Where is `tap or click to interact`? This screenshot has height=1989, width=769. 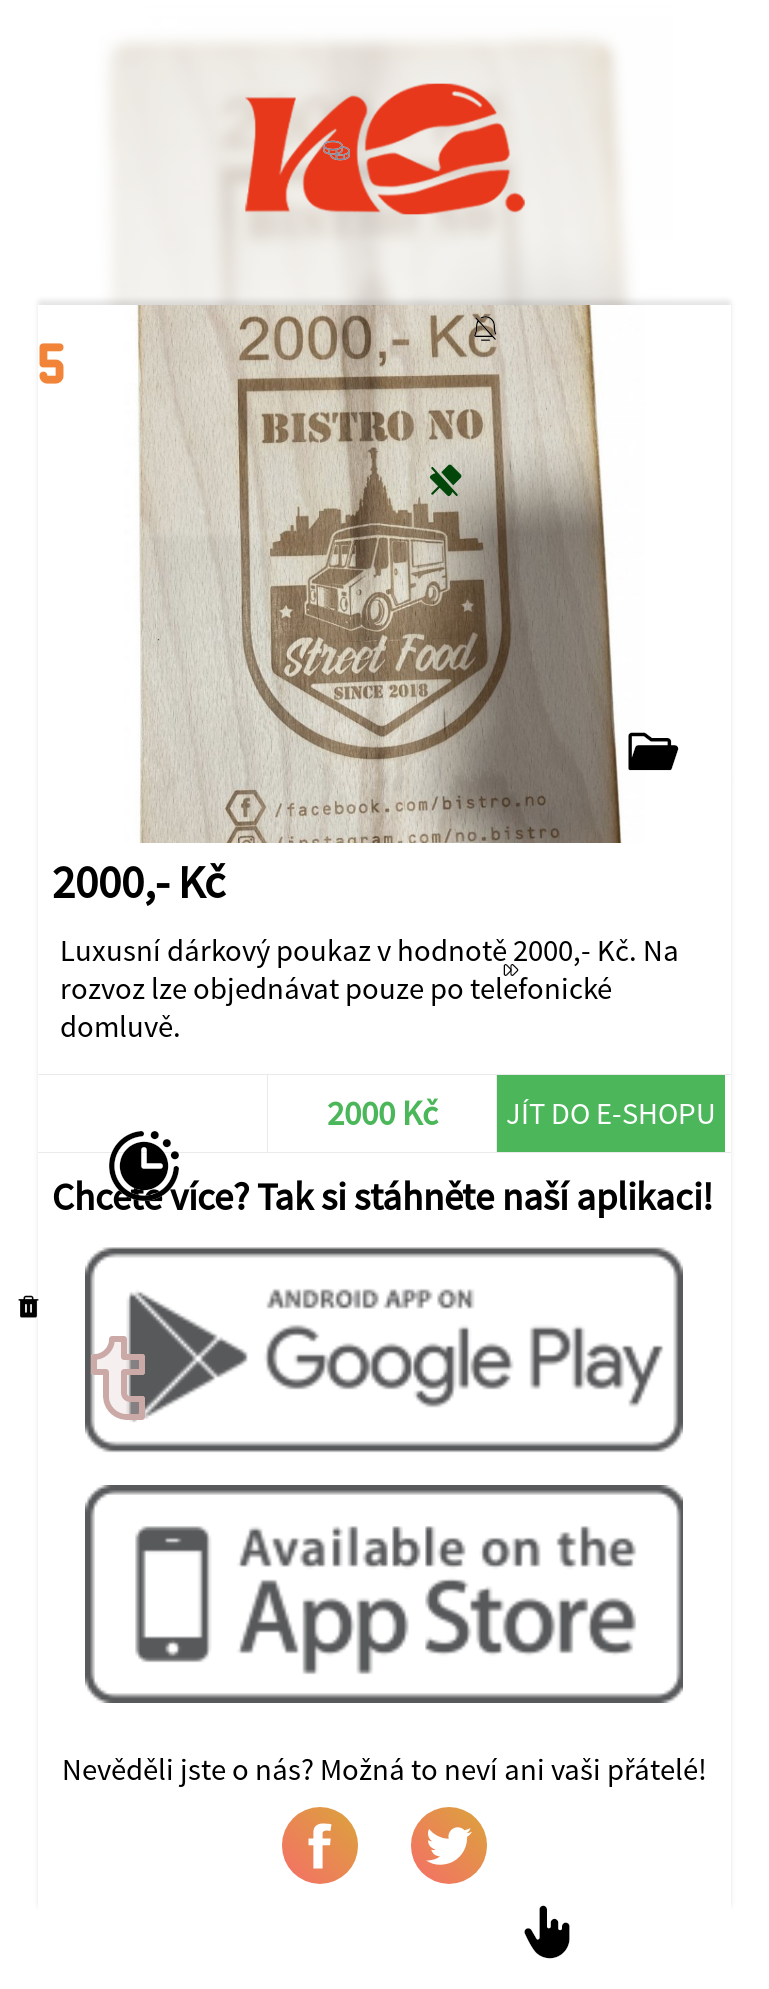
tap or click to interact is located at coordinates (547, 1932).